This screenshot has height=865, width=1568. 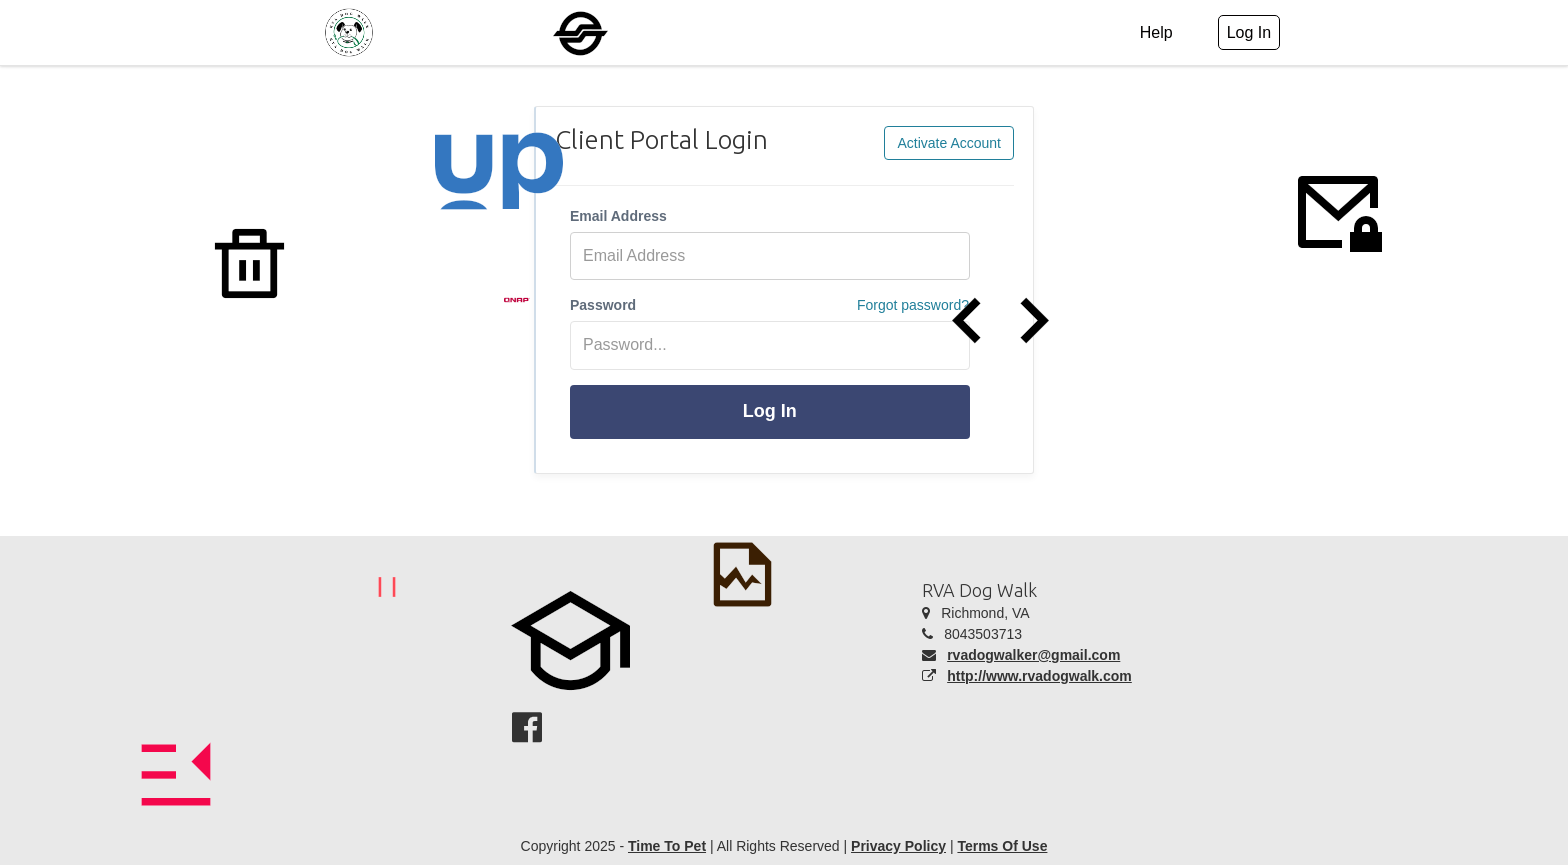 What do you see at coordinates (517, 300) in the screenshot?
I see `QNAP brand logo` at bounding box center [517, 300].